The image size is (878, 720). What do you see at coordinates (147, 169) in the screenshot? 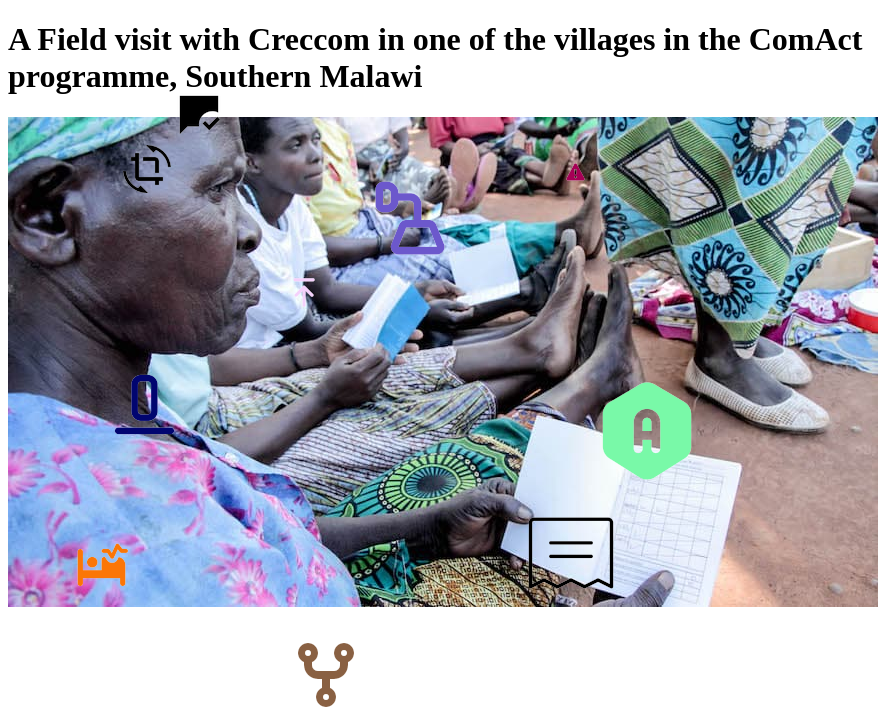
I see `rotate and crop an image` at bounding box center [147, 169].